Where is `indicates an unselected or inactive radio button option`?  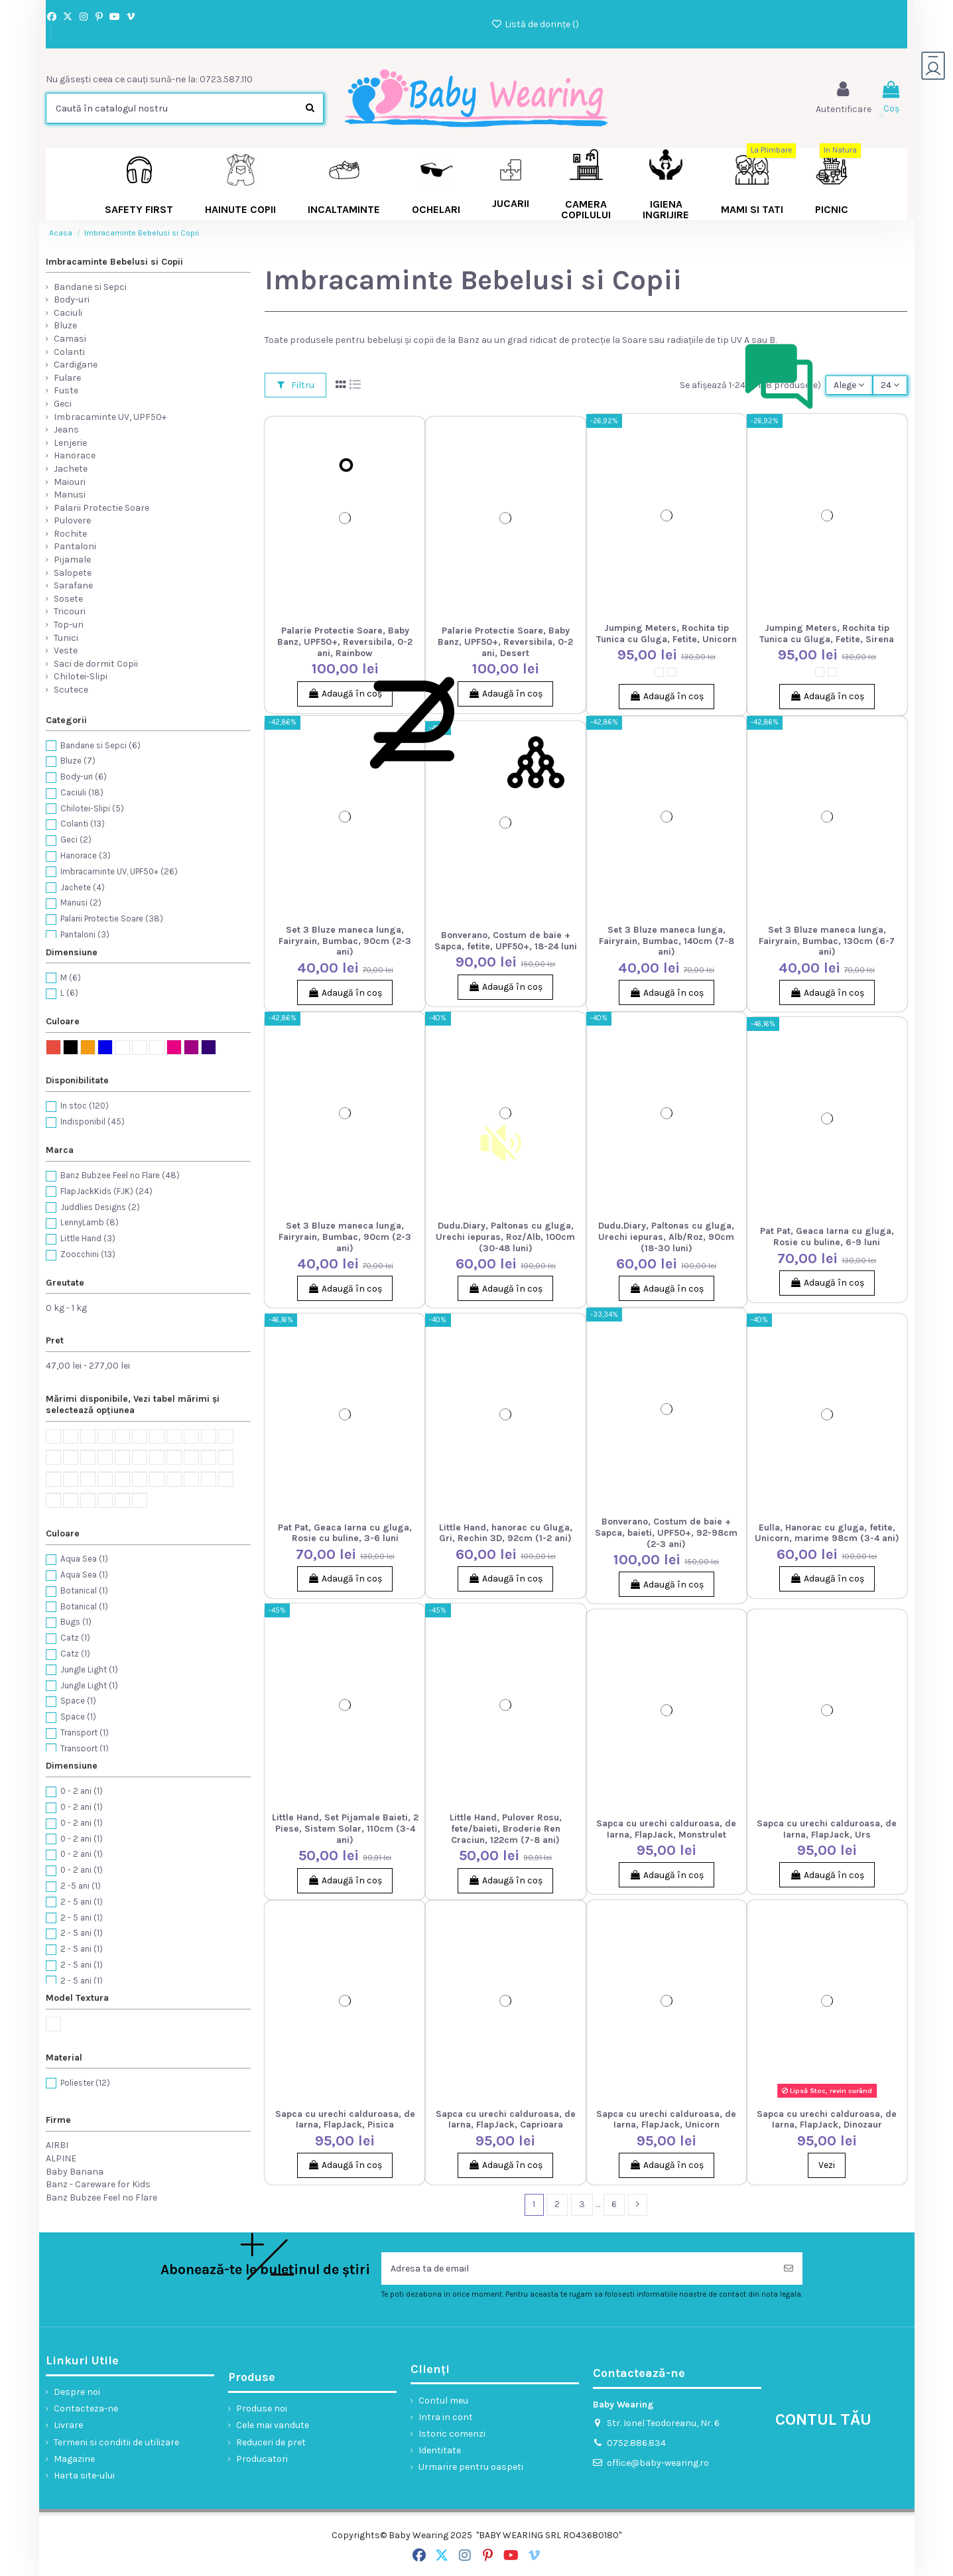
indicates an unselected or inactive radio button option is located at coordinates (346, 465).